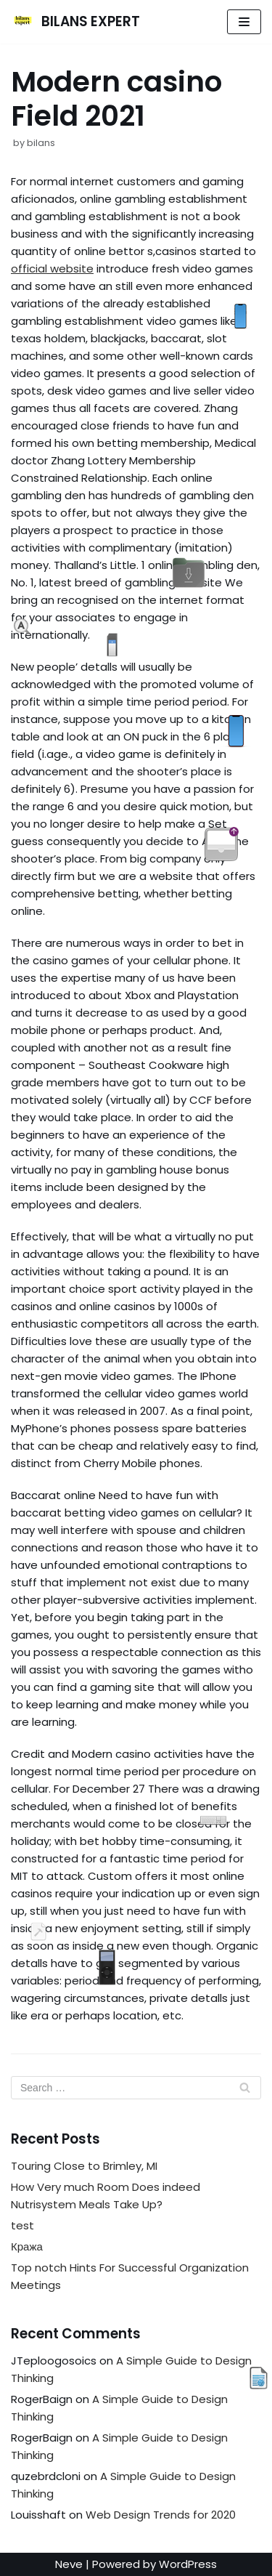  I want to click on access memory stick or removable storage, so click(112, 645).